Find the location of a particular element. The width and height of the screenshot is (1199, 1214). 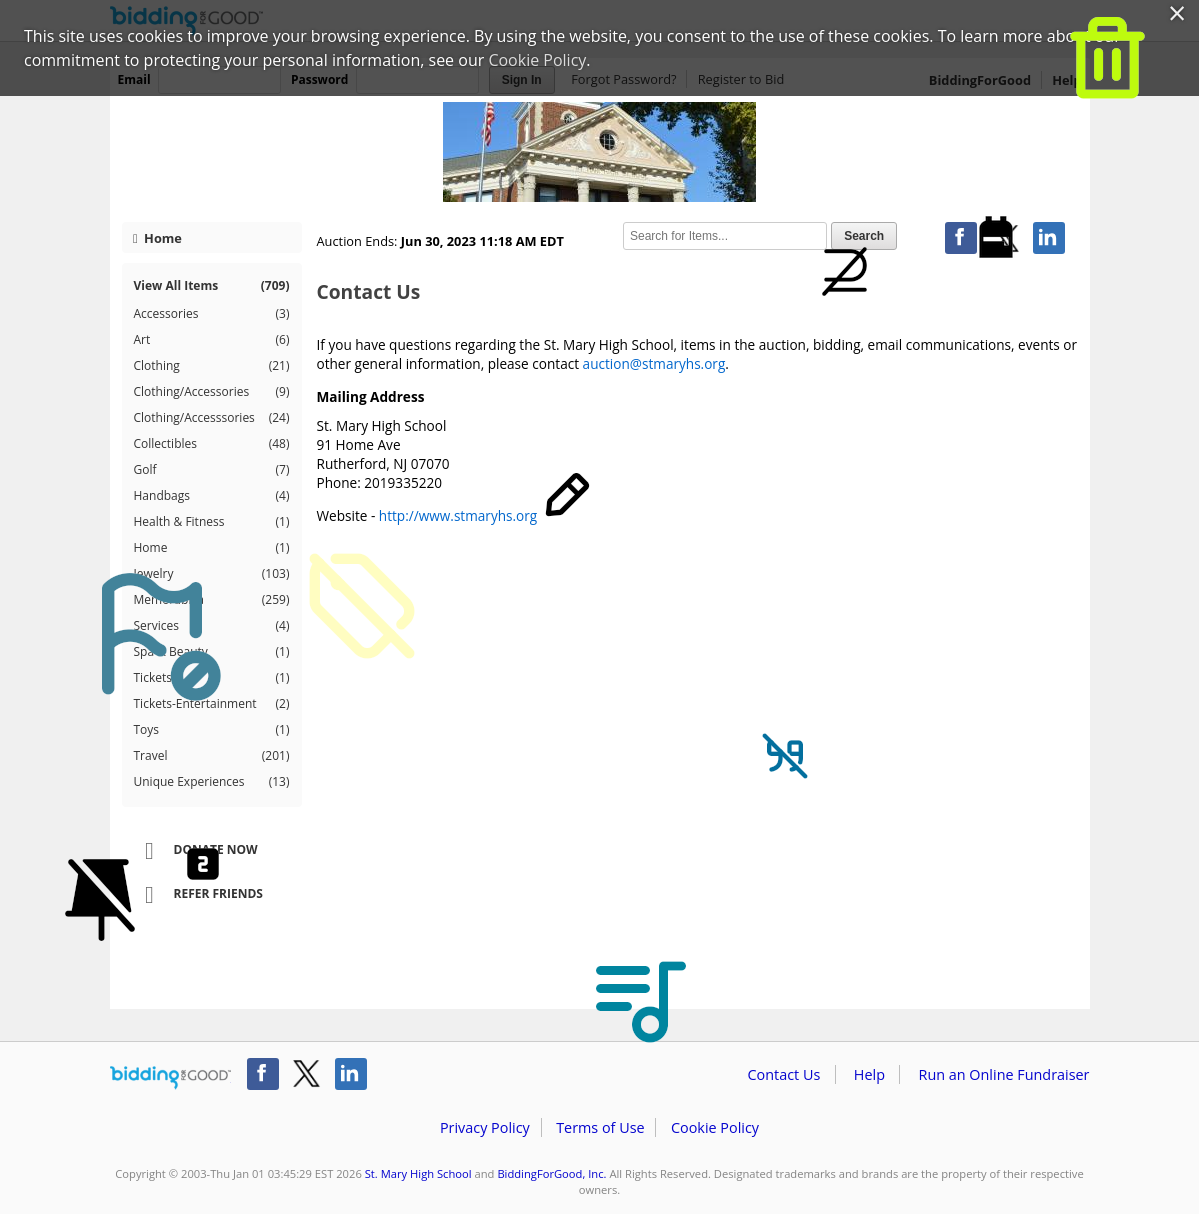

delete selected item is located at coordinates (1107, 61).